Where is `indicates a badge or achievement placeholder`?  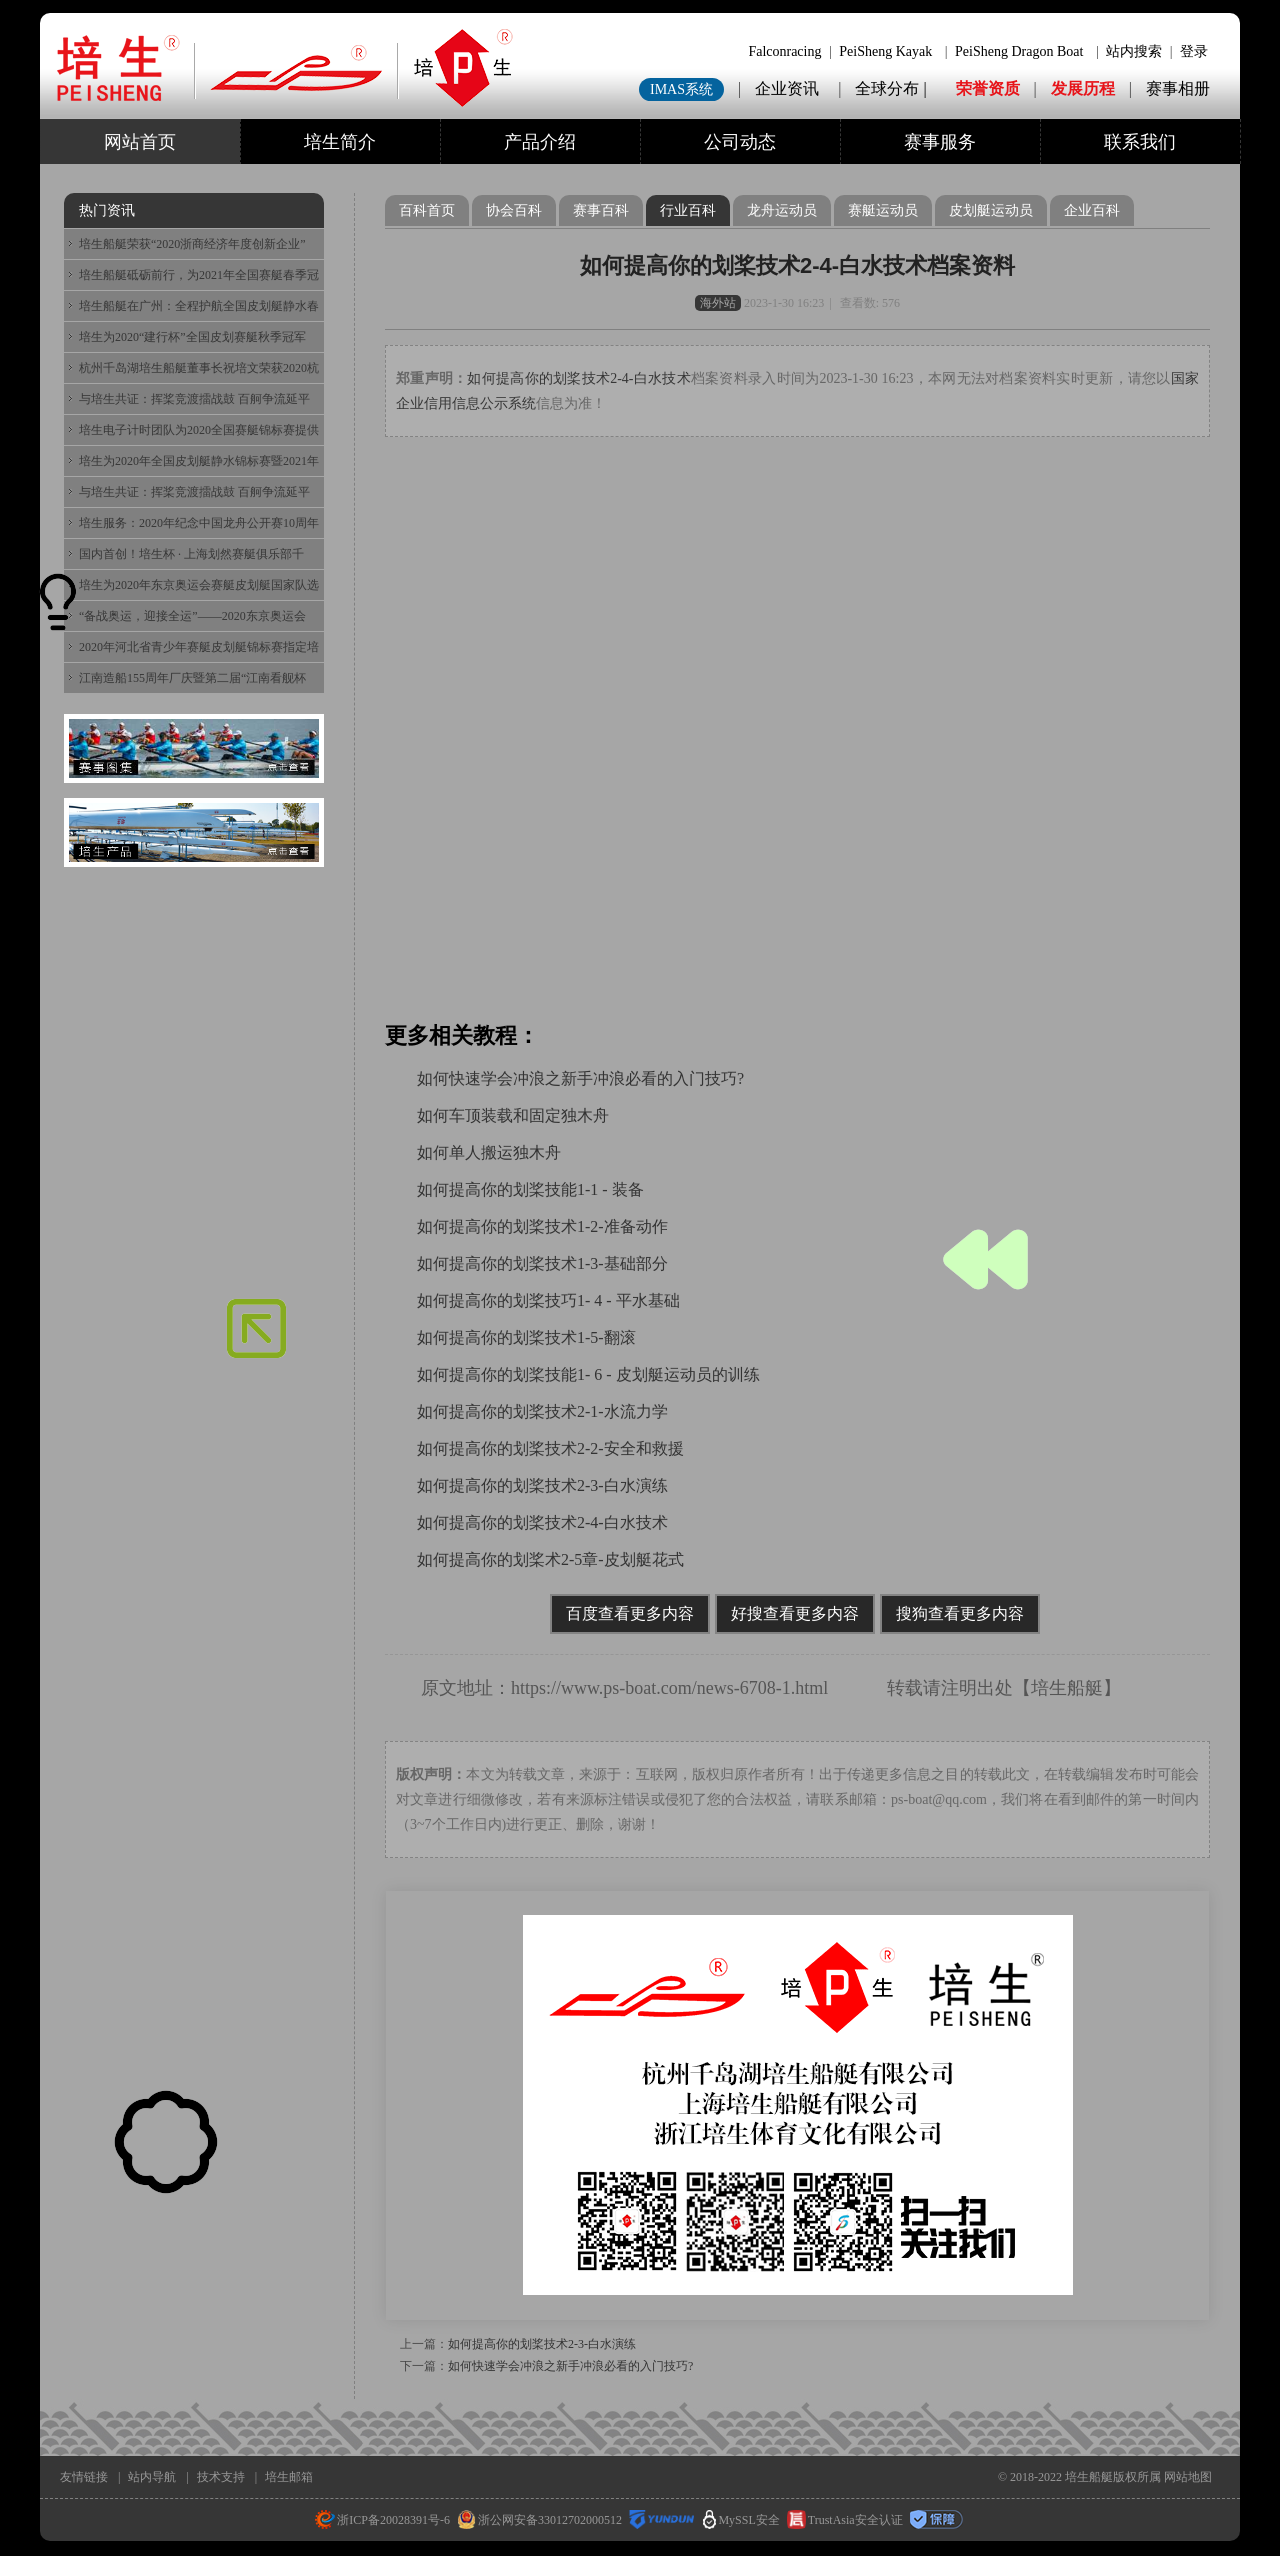 indicates a badge or achievement placeholder is located at coordinates (166, 2142).